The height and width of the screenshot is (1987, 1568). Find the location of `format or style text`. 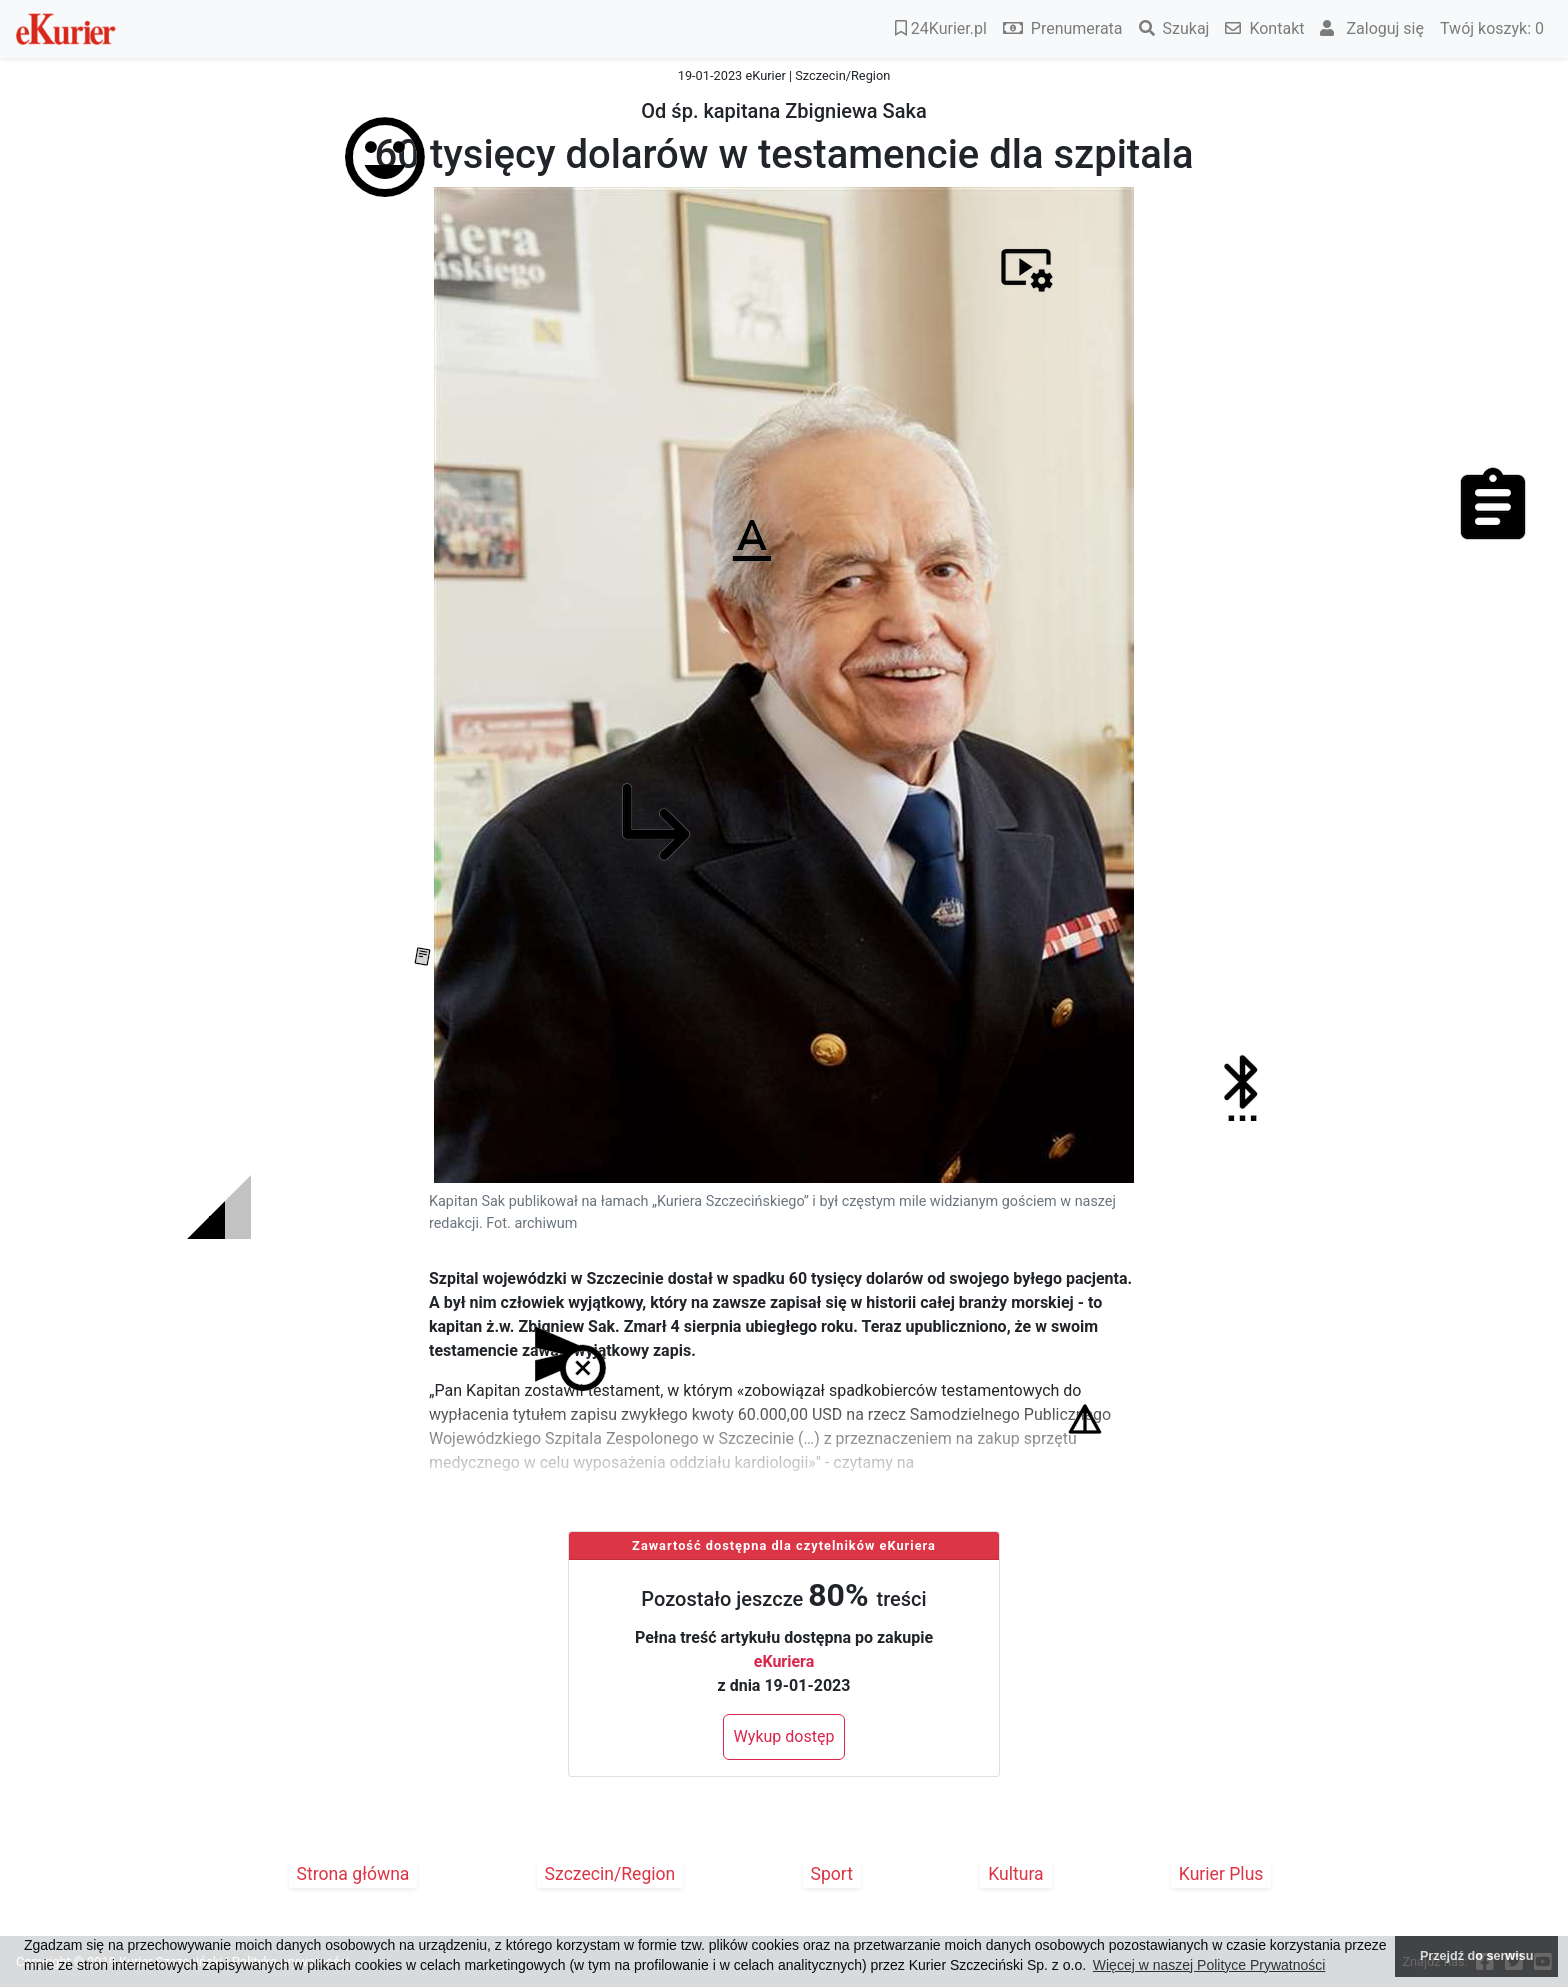

format or style text is located at coordinates (752, 542).